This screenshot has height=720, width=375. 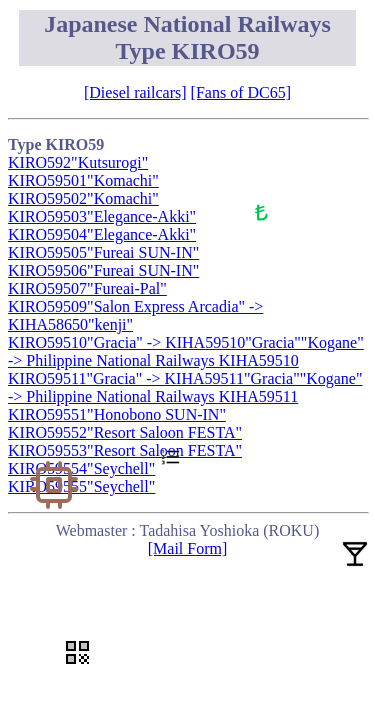 What do you see at coordinates (355, 554) in the screenshot?
I see `find nearby bars or nightlife` at bounding box center [355, 554].